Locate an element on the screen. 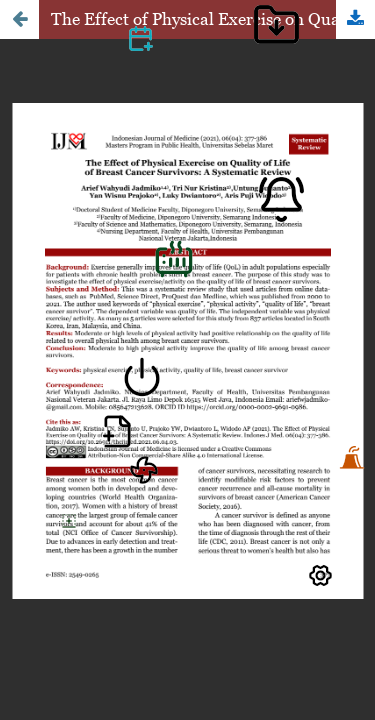 The image size is (375, 720). add a bottom border to selected cells or elements is located at coordinates (69, 521).